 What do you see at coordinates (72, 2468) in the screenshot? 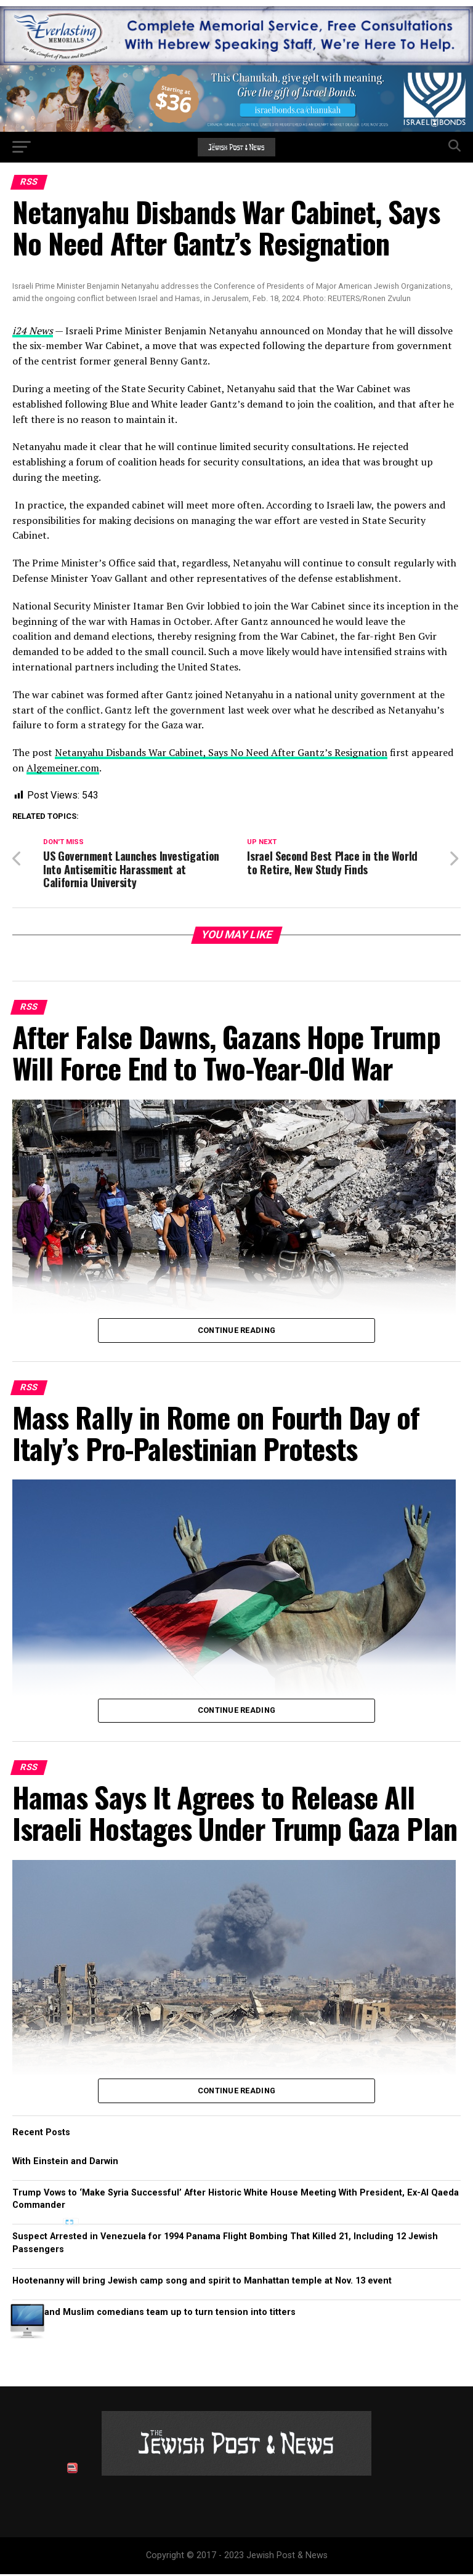
I see `open the DieBahn train travel app` at bounding box center [72, 2468].